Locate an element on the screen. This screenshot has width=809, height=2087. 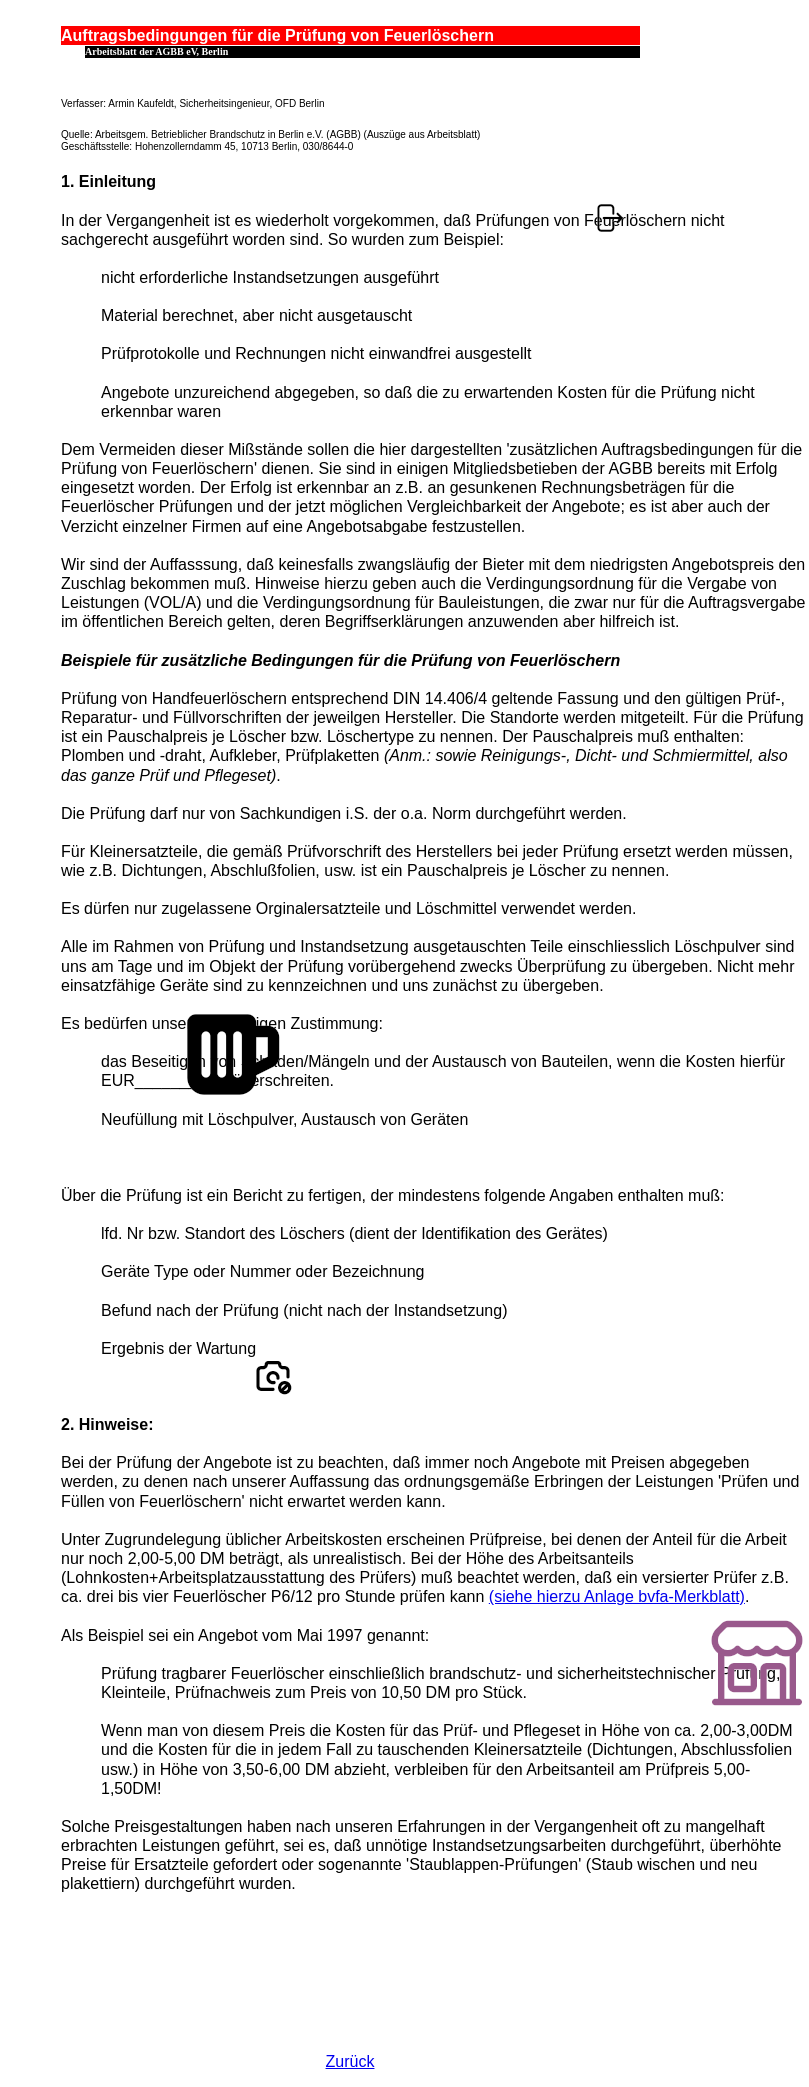
cancel photo capture is located at coordinates (273, 1376).